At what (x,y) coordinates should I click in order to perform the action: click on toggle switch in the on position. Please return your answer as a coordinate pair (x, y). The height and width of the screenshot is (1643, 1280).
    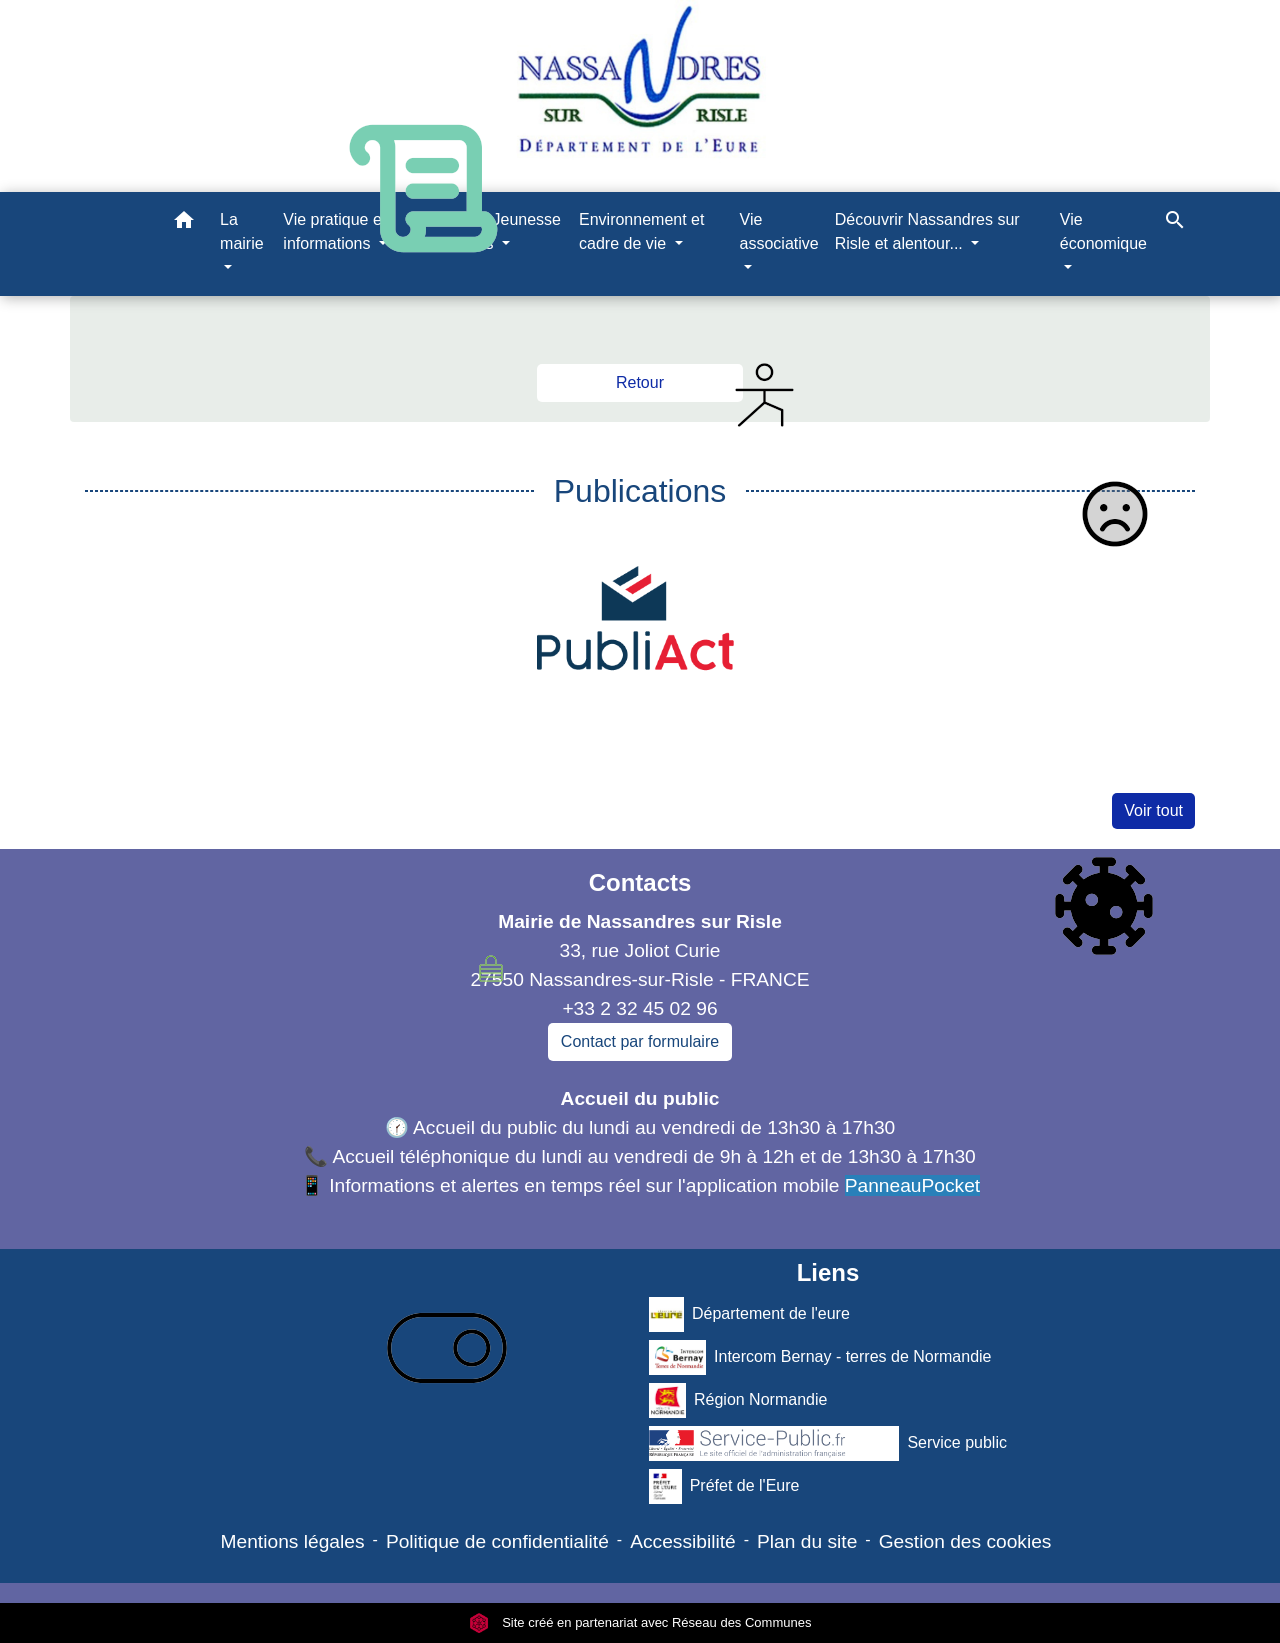
    Looking at the image, I should click on (447, 1348).